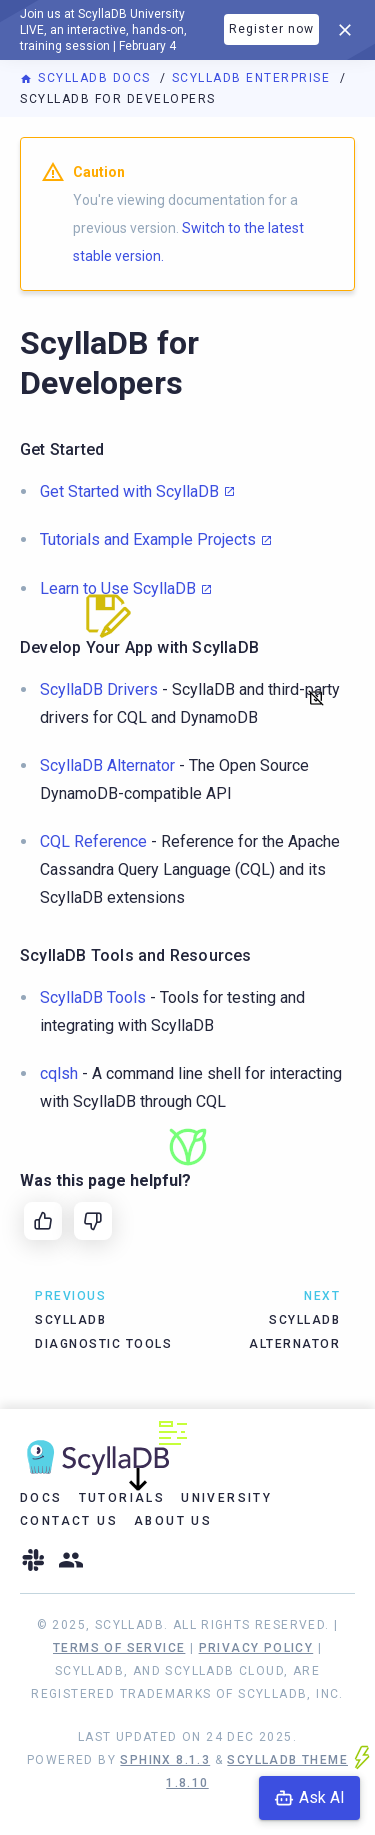 This screenshot has width=375, height=1835. Describe the element at coordinates (138, 1480) in the screenshot. I see `scroll down or view more content` at that location.